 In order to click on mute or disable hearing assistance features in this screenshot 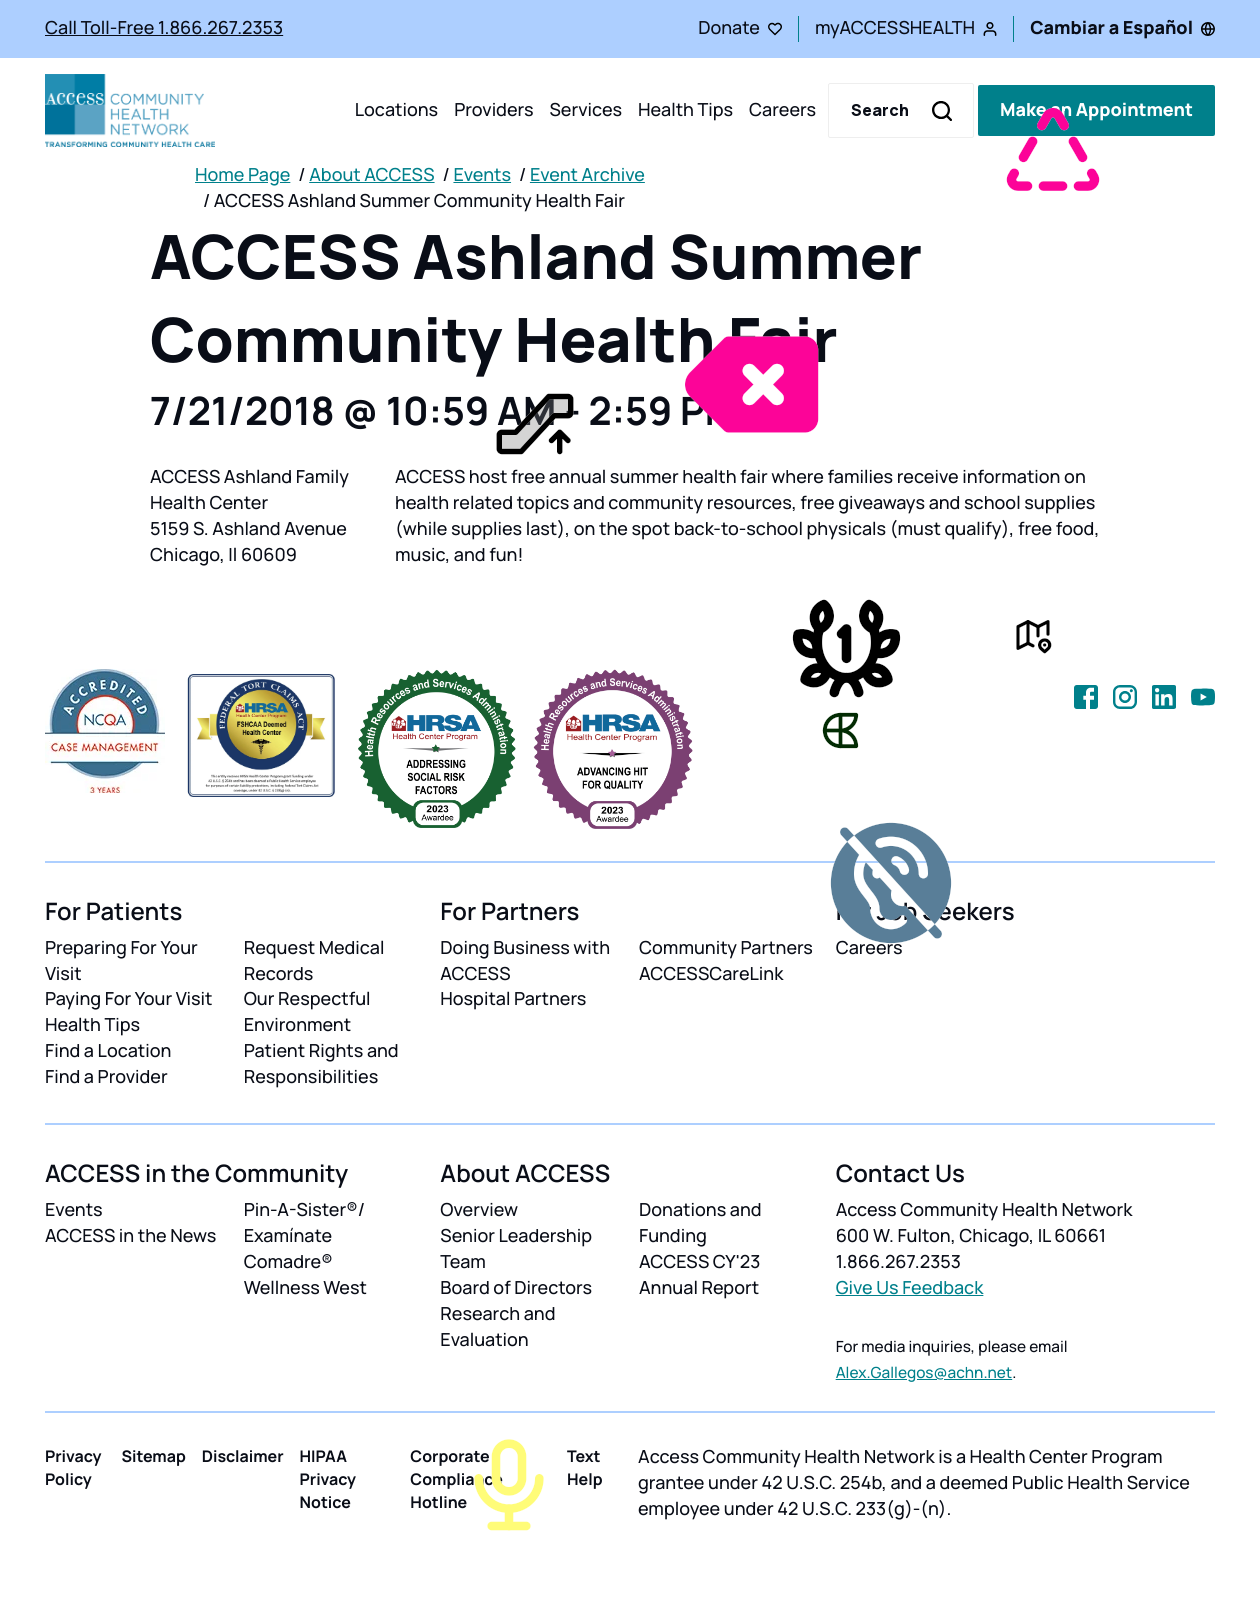, I will do `click(891, 883)`.